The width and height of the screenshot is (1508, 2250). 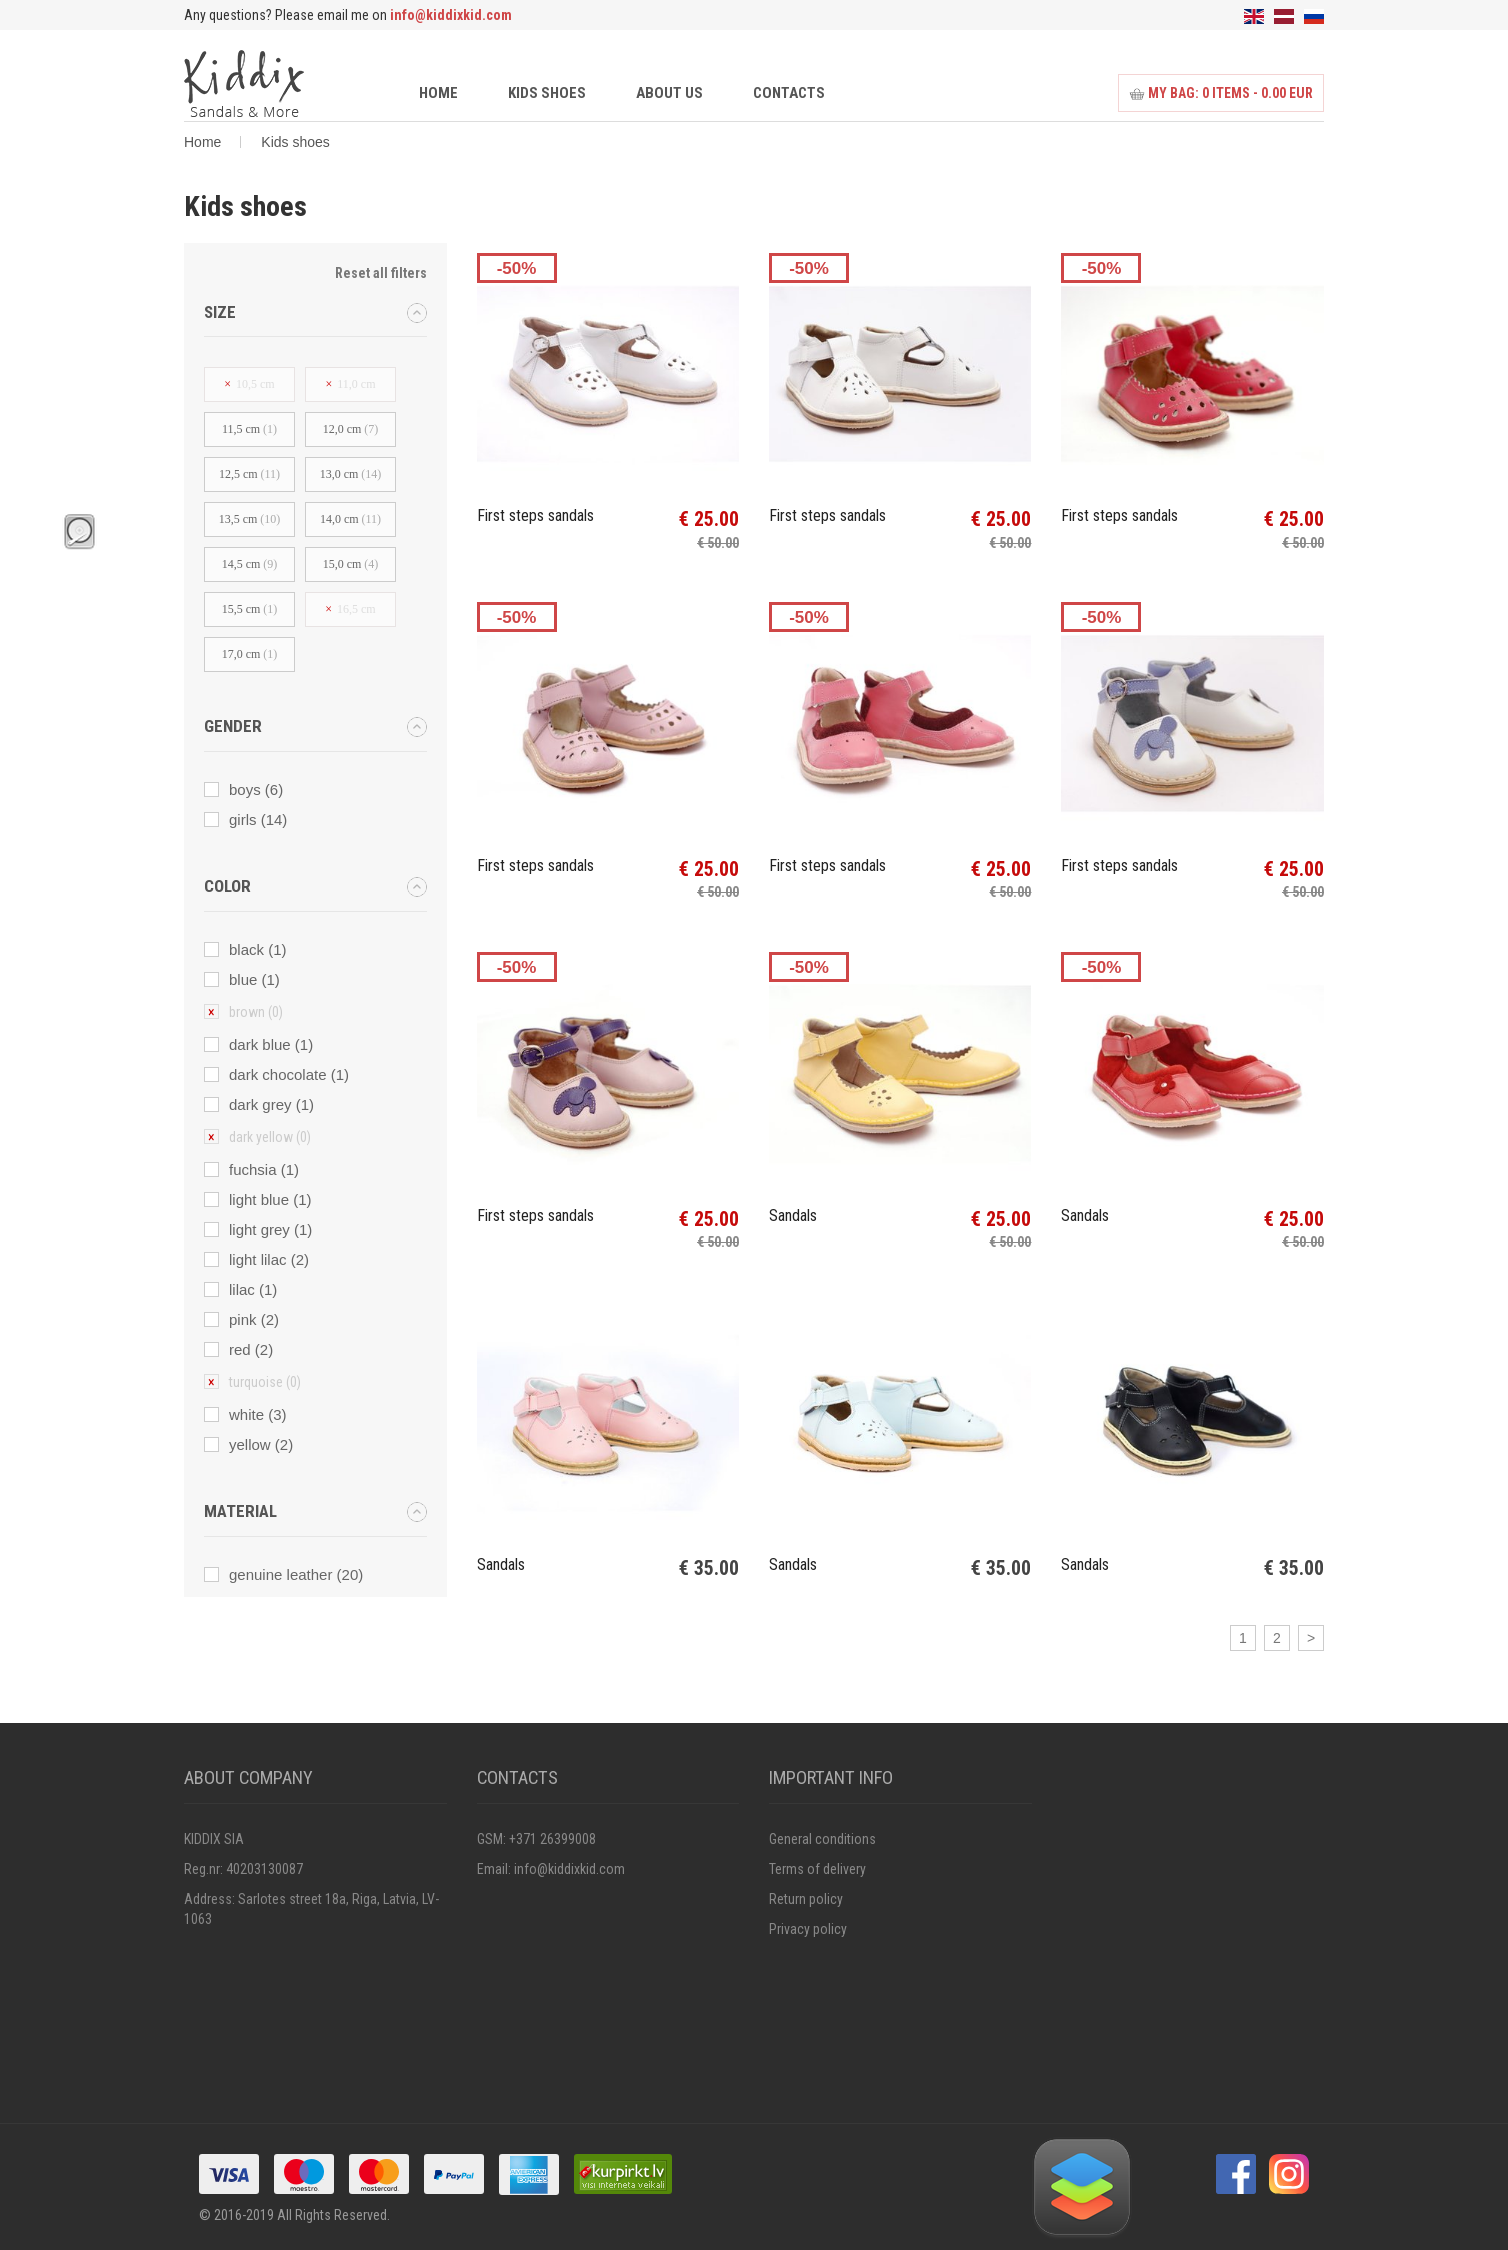 What do you see at coordinates (79, 531) in the screenshot?
I see `open gnome disk utility application` at bounding box center [79, 531].